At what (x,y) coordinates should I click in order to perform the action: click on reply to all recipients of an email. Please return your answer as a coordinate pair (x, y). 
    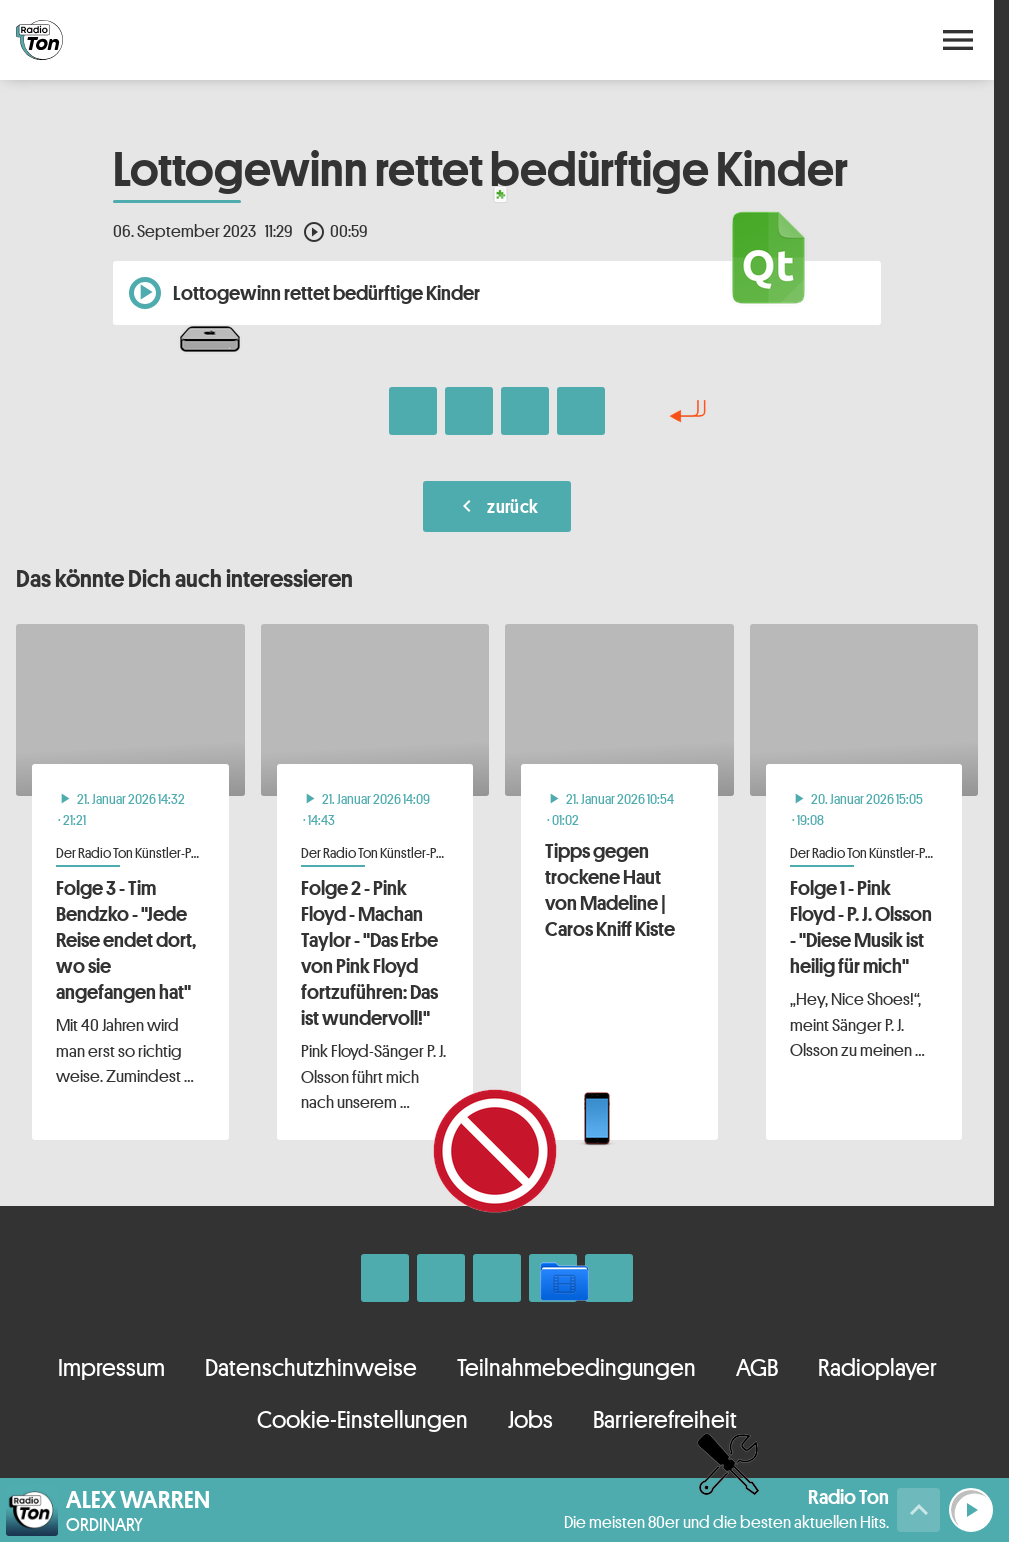
    Looking at the image, I should click on (687, 411).